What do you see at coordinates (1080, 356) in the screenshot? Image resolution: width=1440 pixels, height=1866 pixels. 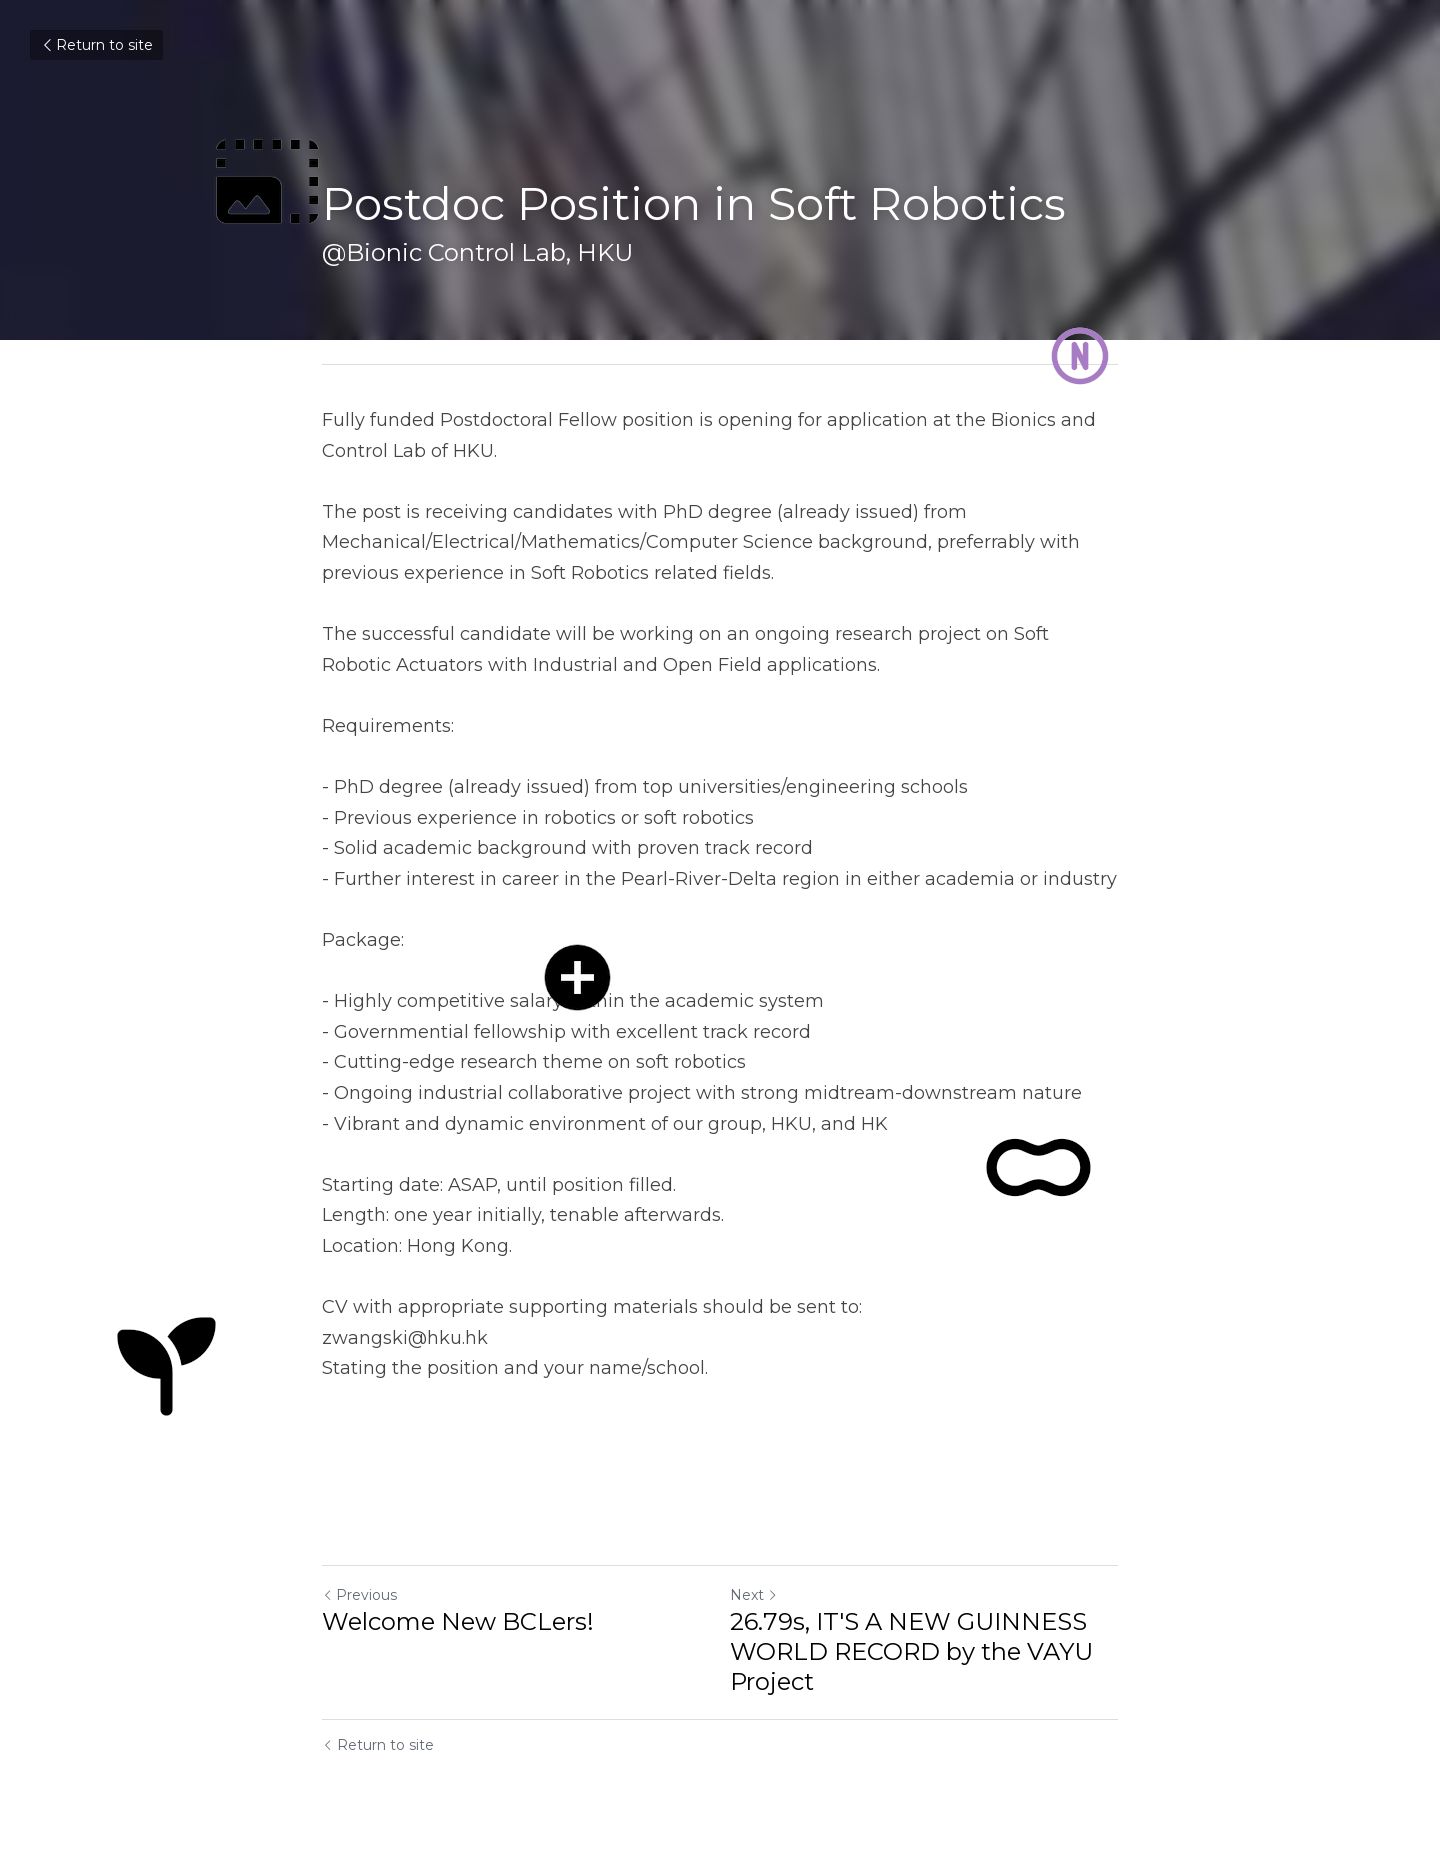 I see `indicates a north direction marker on a map or compass` at bounding box center [1080, 356].